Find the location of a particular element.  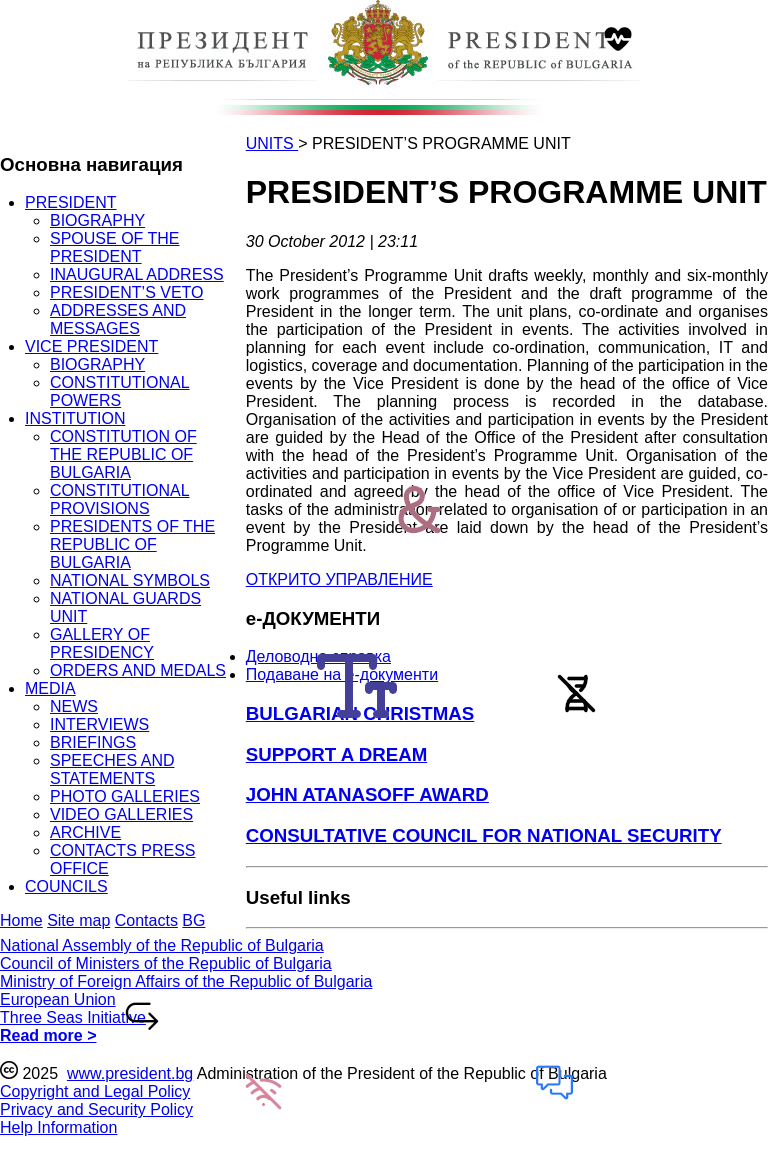

indicates wifi is currently disabled is located at coordinates (263, 1091).